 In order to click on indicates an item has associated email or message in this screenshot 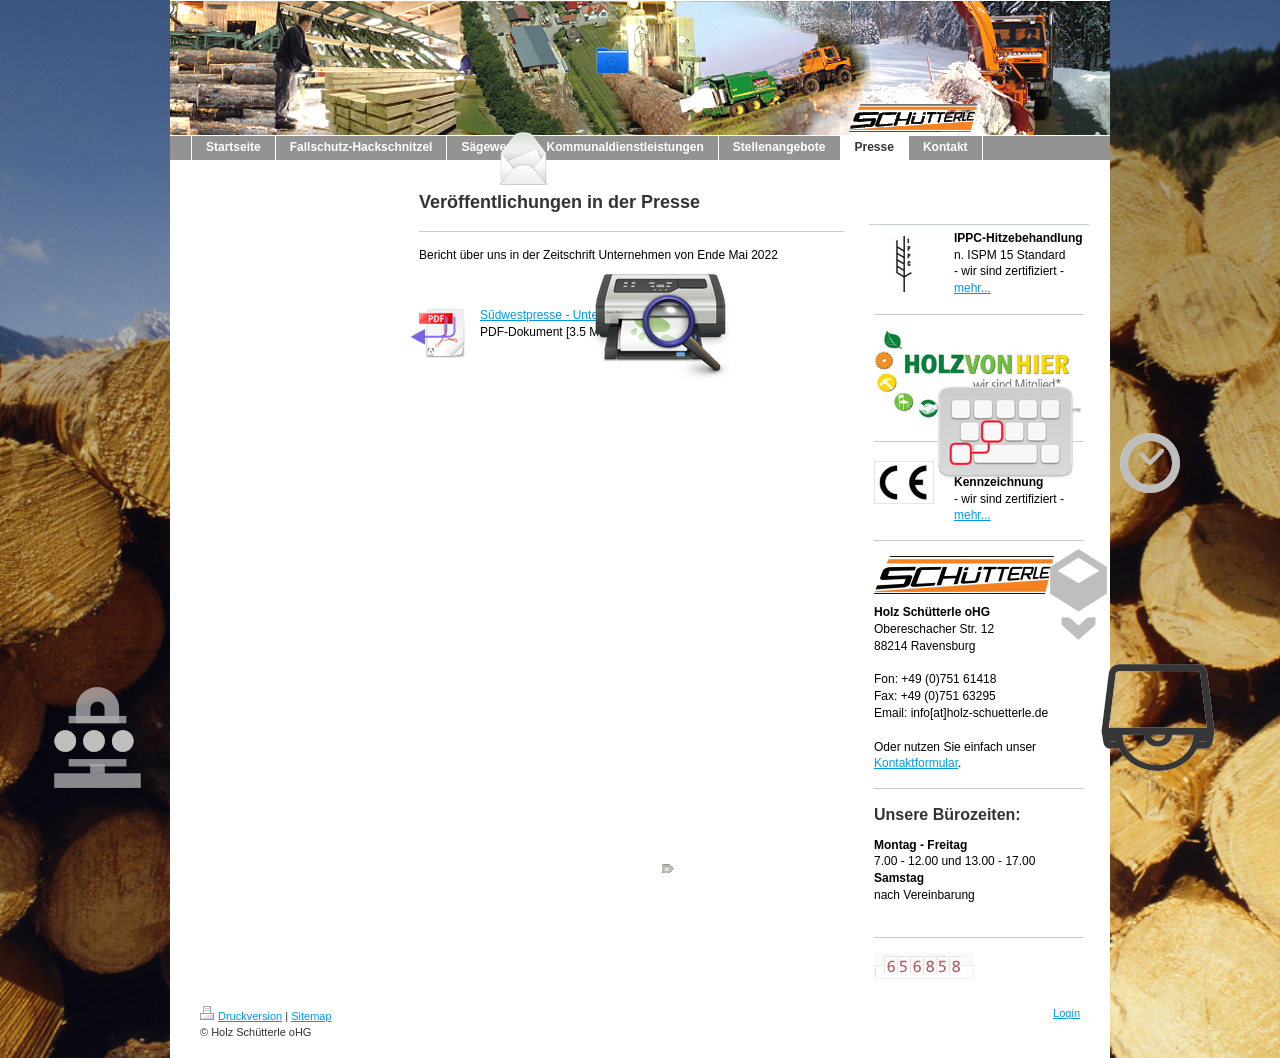, I will do `click(523, 159)`.